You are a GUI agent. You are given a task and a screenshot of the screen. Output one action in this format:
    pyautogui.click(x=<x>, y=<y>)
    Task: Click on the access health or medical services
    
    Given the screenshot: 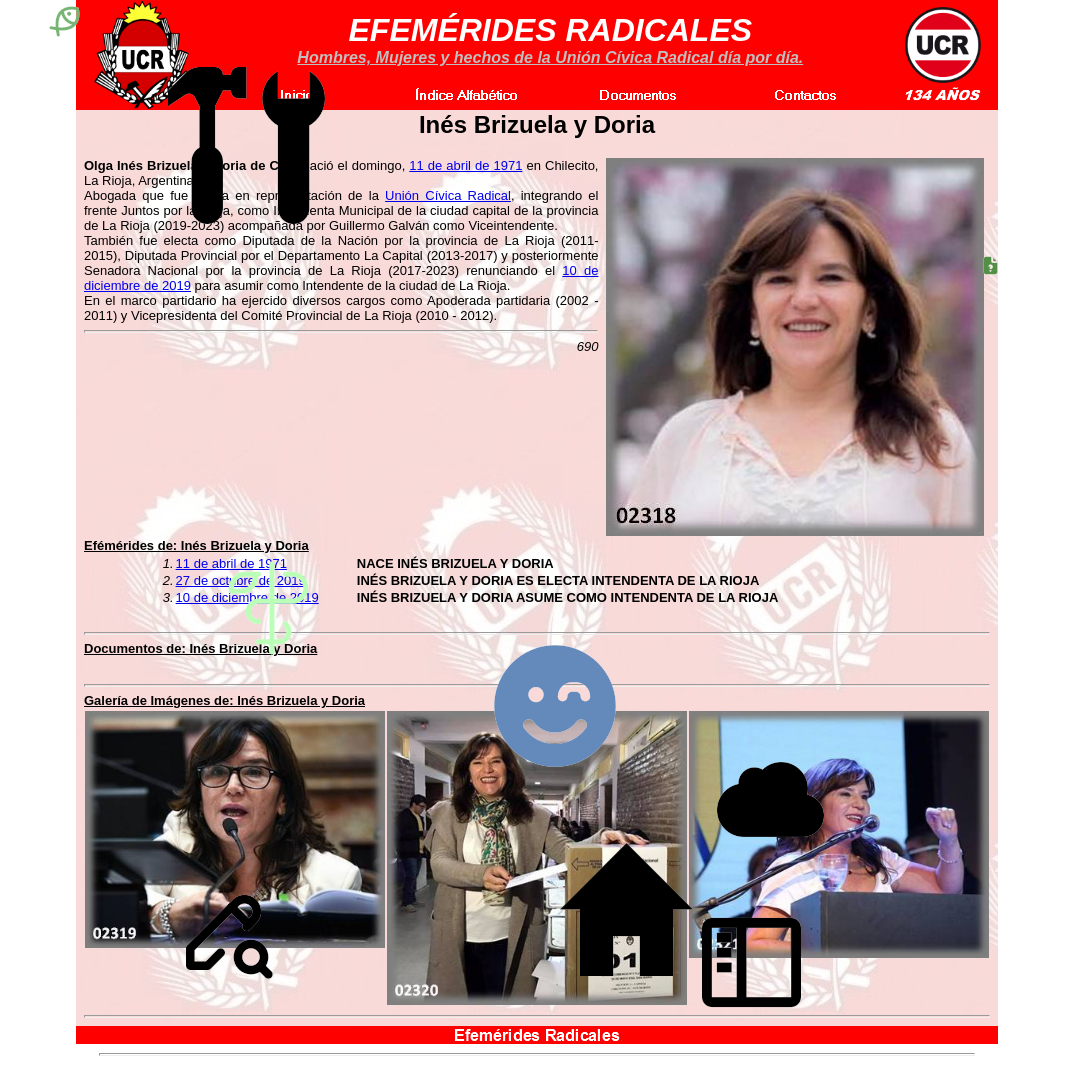 What is the action you would take?
    pyautogui.click(x=272, y=608)
    